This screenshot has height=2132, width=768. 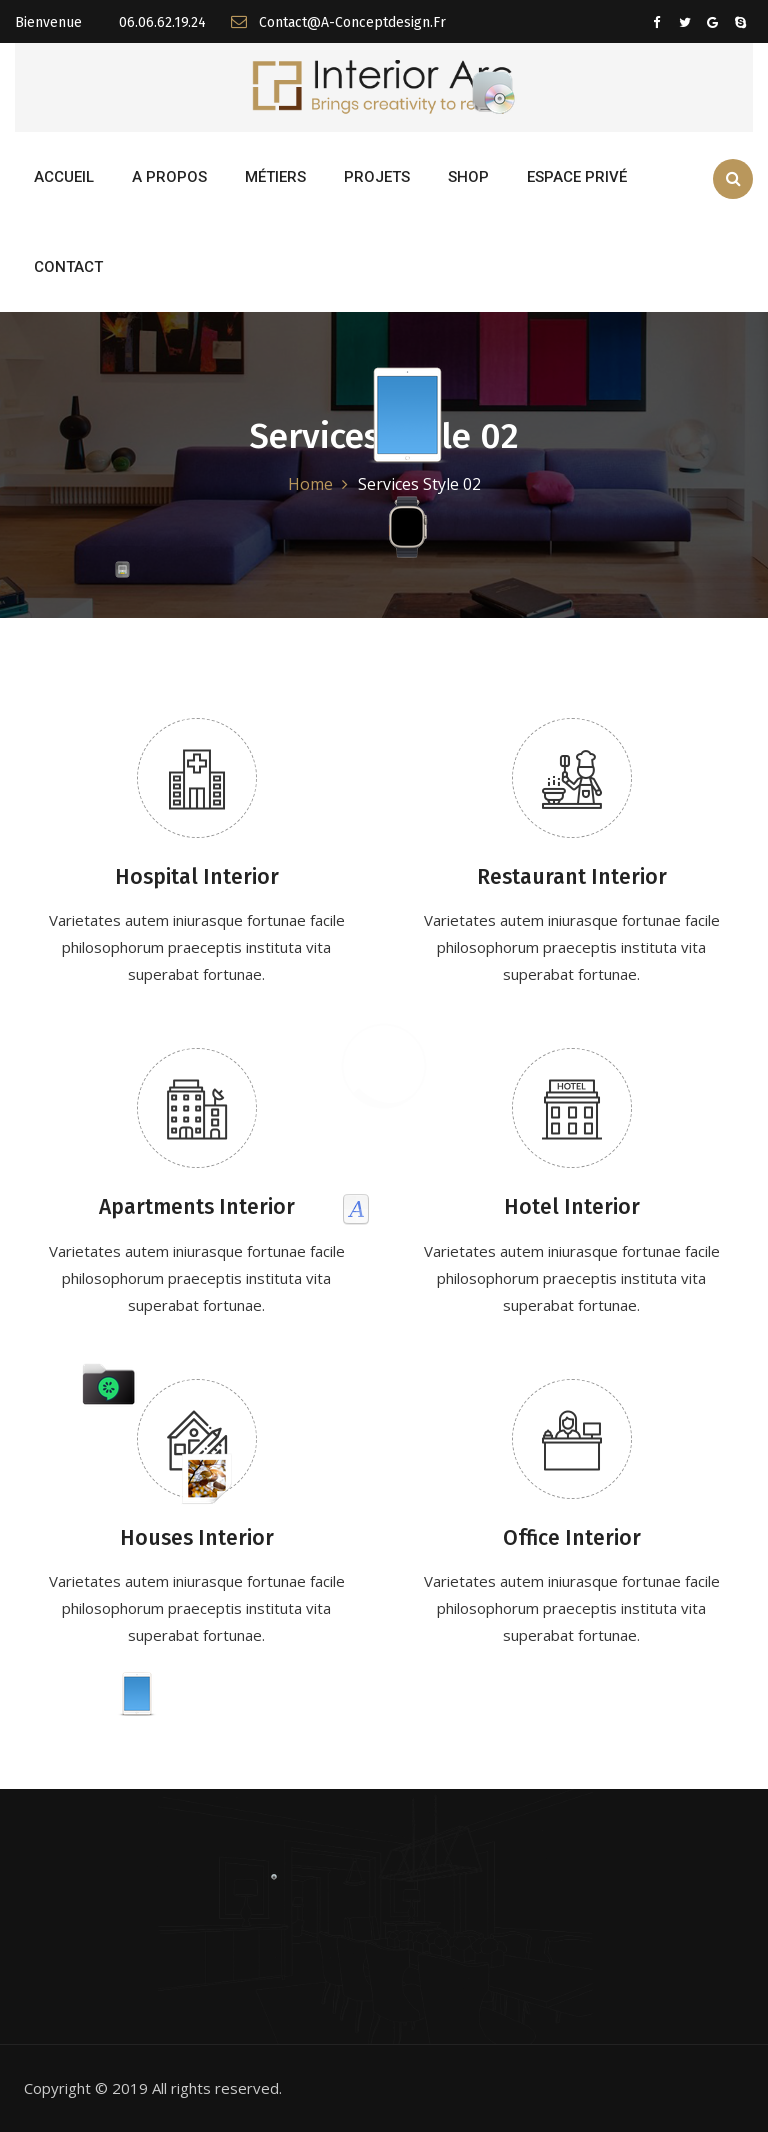 What do you see at coordinates (407, 414) in the screenshot?
I see `connected ipad pro device` at bounding box center [407, 414].